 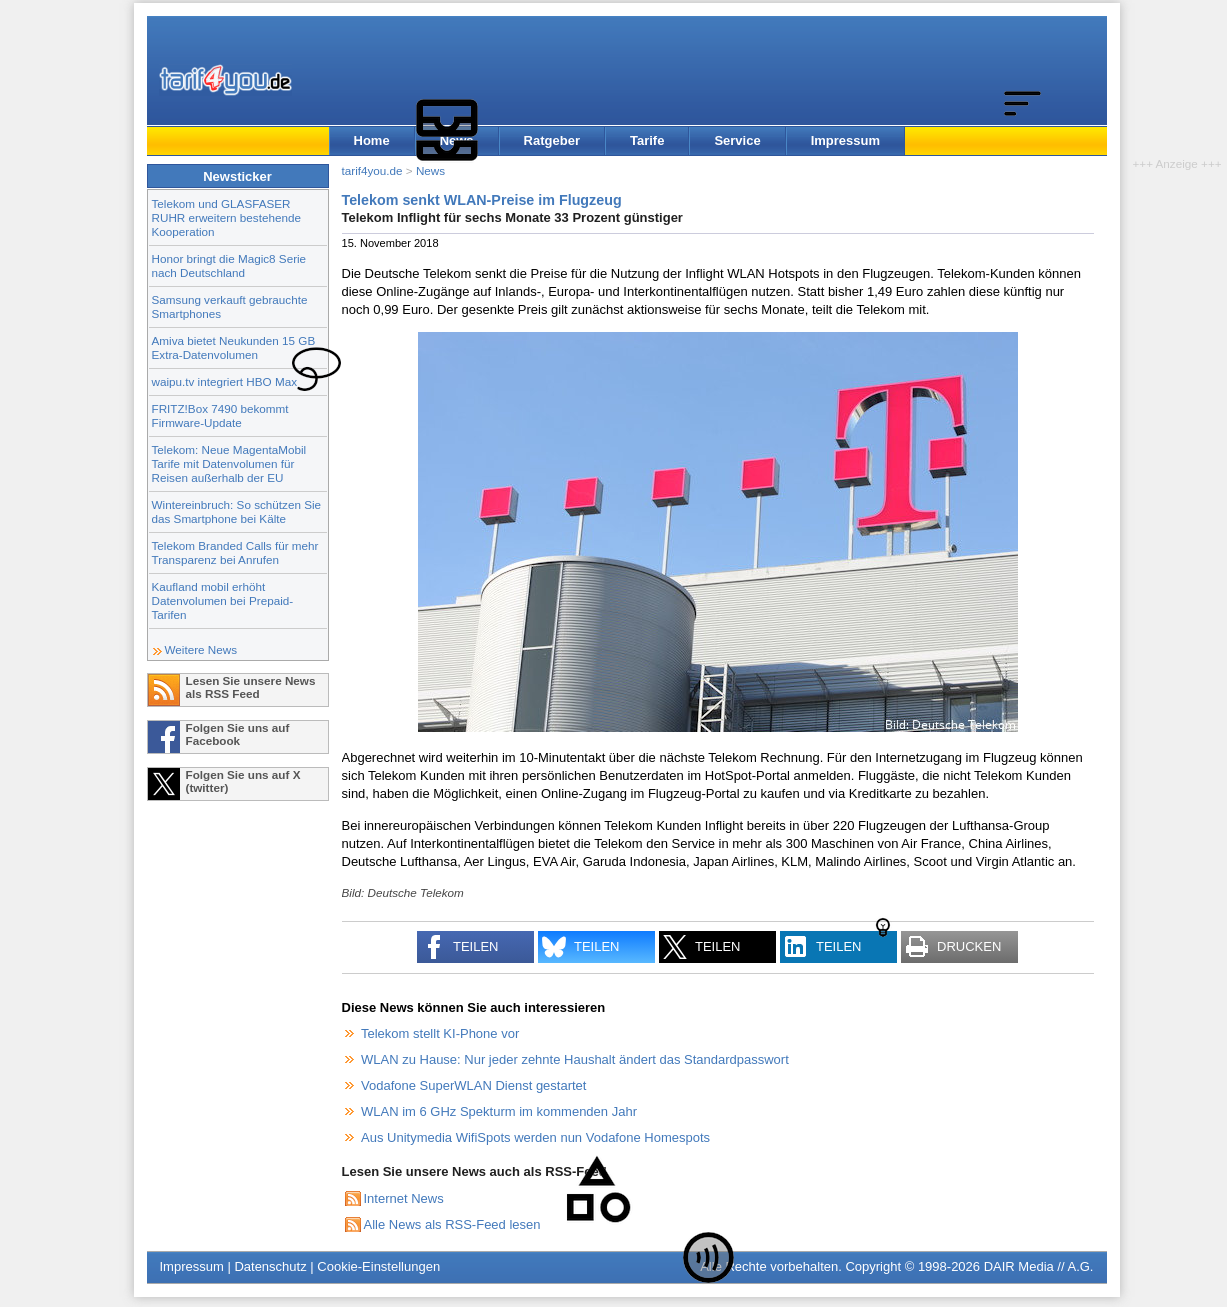 I want to click on view tips or suggestions, so click(x=883, y=927).